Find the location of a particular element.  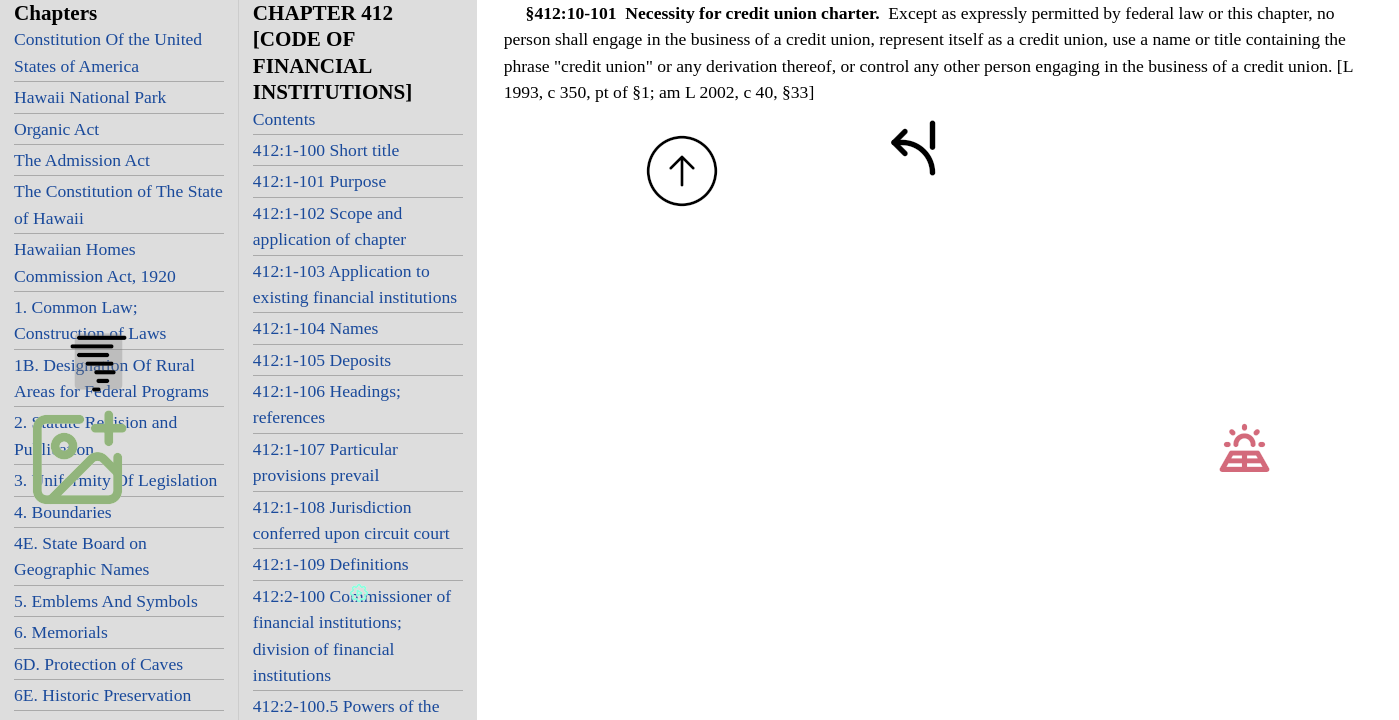

access solar energy settings is located at coordinates (1244, 450).